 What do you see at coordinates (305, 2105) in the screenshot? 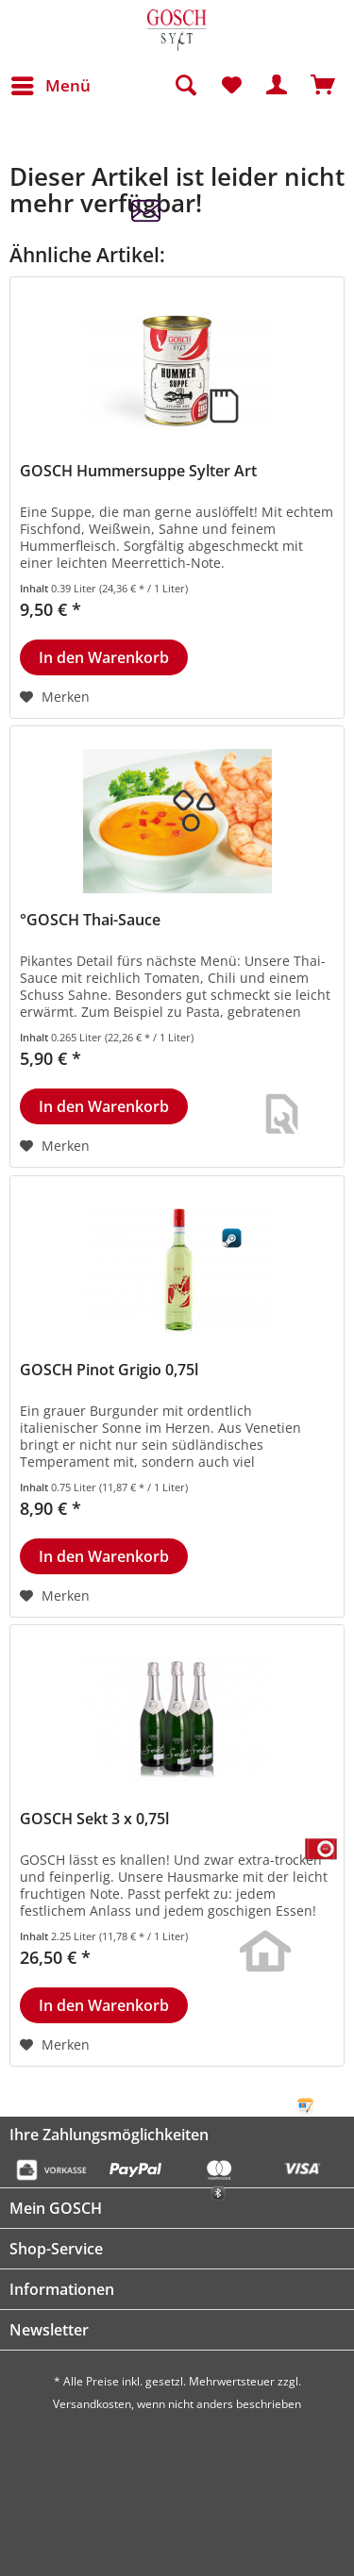
I see `open calligrawords app` at bounding box center [305, 2105].